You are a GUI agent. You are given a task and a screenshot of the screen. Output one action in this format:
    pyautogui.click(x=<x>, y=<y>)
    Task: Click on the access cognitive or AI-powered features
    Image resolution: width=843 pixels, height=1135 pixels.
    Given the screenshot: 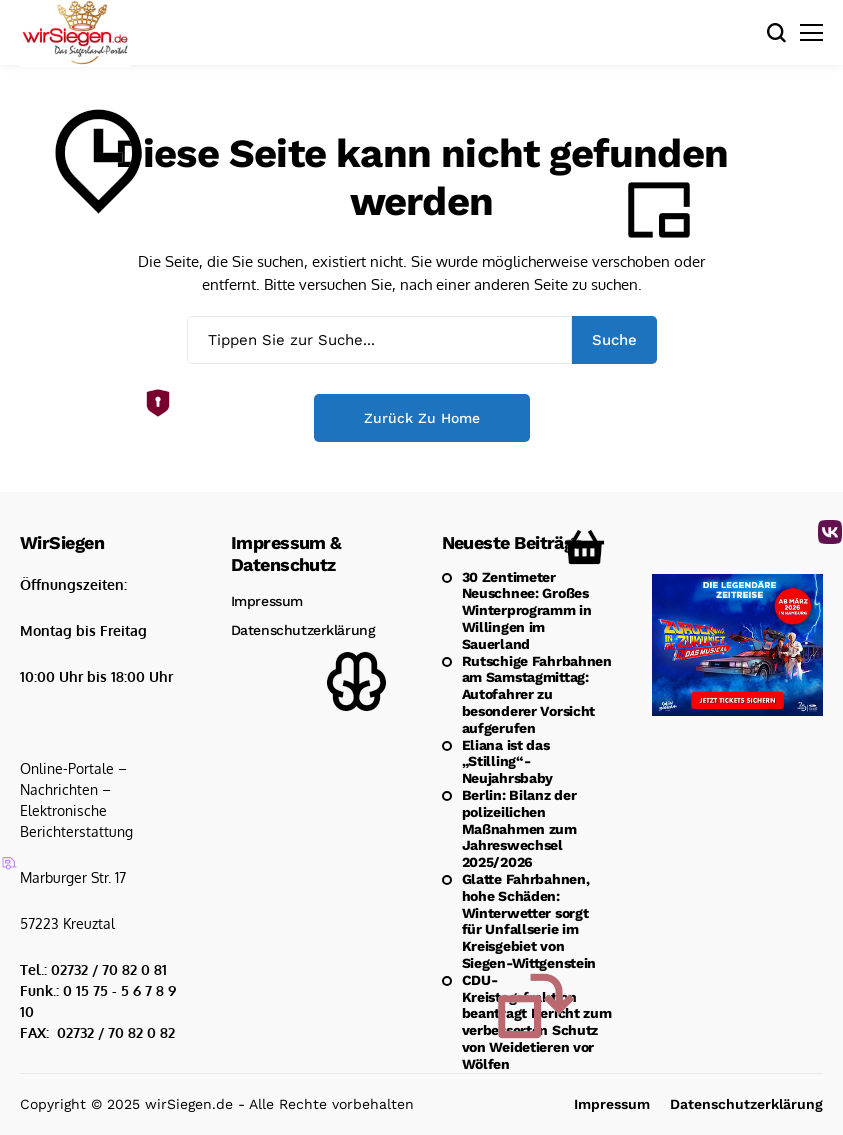 What is the action you would take?
    pyautogui.click(x=356, y=681)
    